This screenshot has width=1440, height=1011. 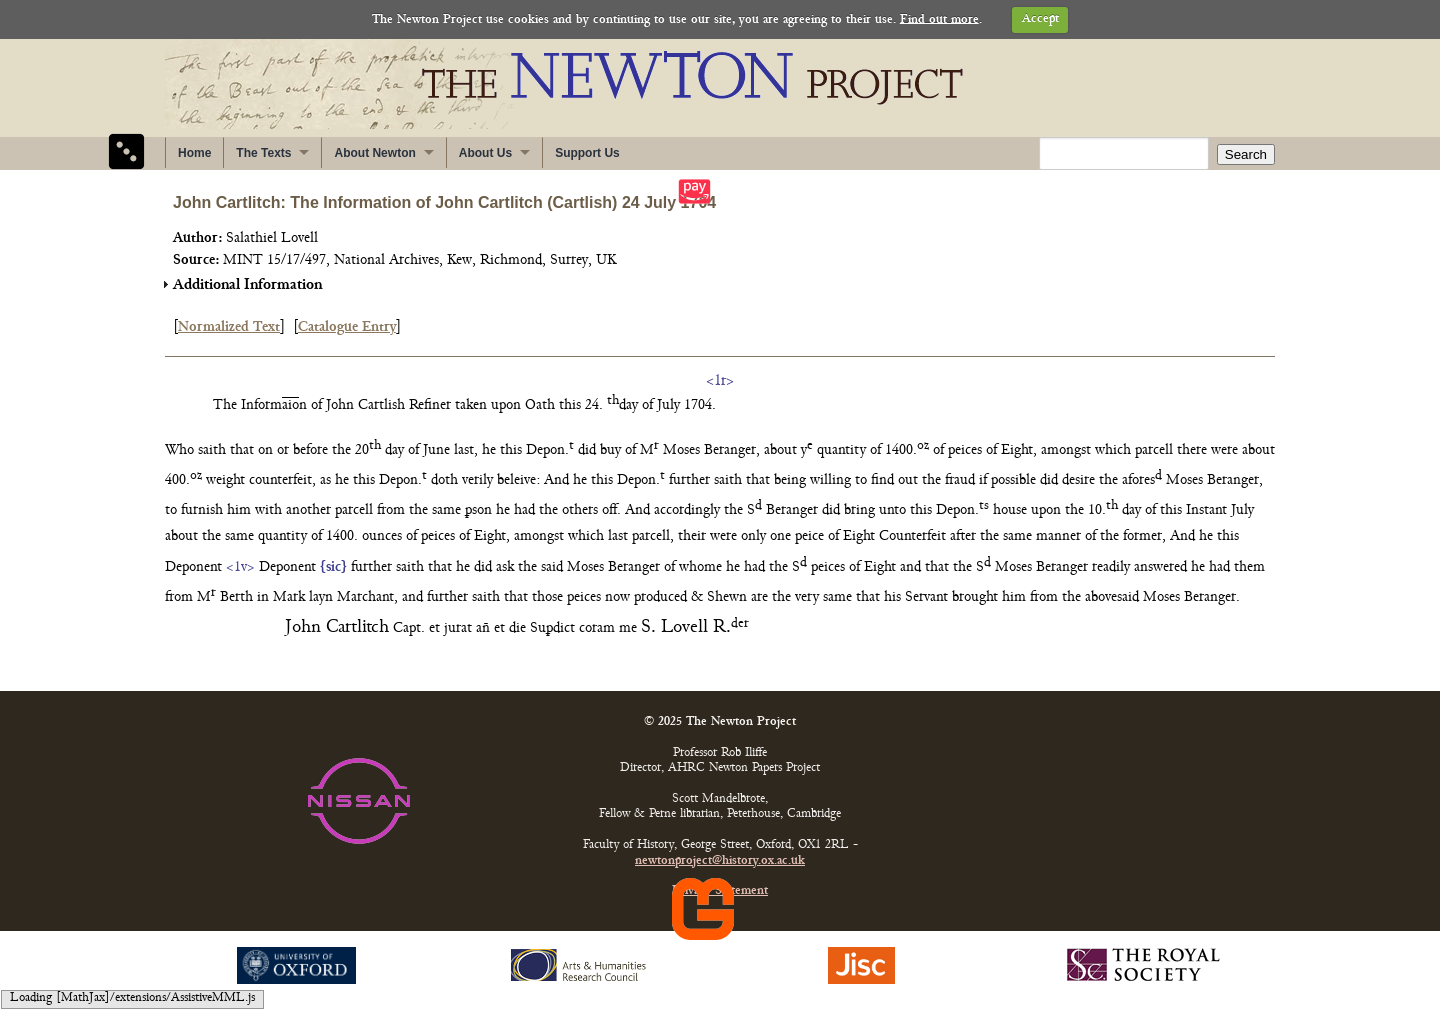 I want to click on MonoGame framework logo, so click(x=703, y=909).